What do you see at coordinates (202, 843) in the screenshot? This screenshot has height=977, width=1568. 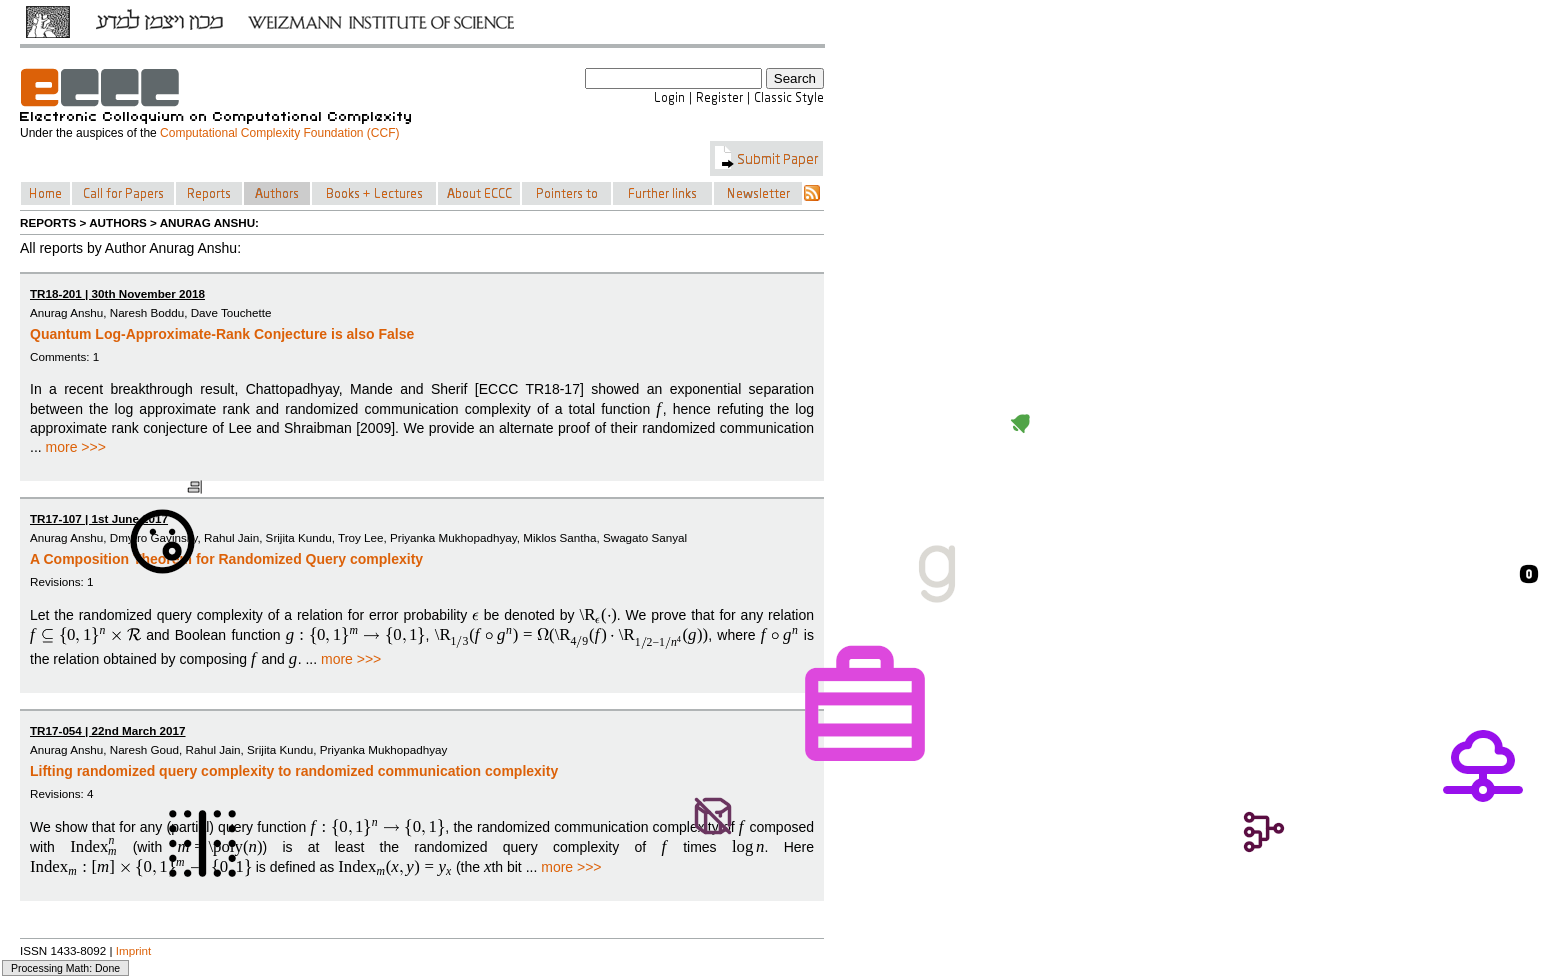 I see `add a vertical border to selected cells` at bounding box center [202, 843].